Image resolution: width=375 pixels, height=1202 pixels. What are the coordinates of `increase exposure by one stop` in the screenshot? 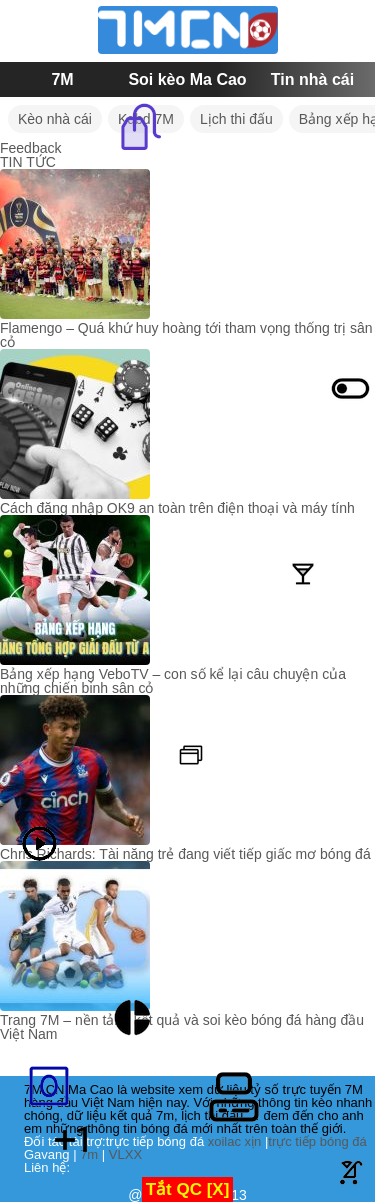 It's located at (71, 1140).